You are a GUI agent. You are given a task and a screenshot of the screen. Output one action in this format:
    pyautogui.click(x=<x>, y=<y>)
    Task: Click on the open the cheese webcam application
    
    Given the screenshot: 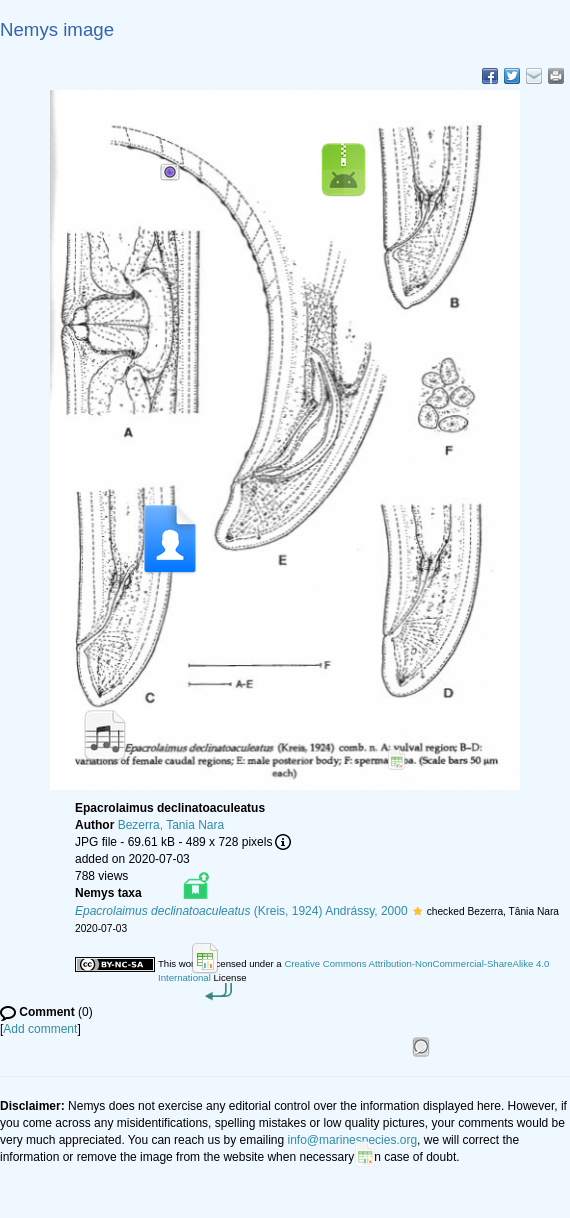 What is the action you would take?
    pyautogui.click(x=170, y=172)
    